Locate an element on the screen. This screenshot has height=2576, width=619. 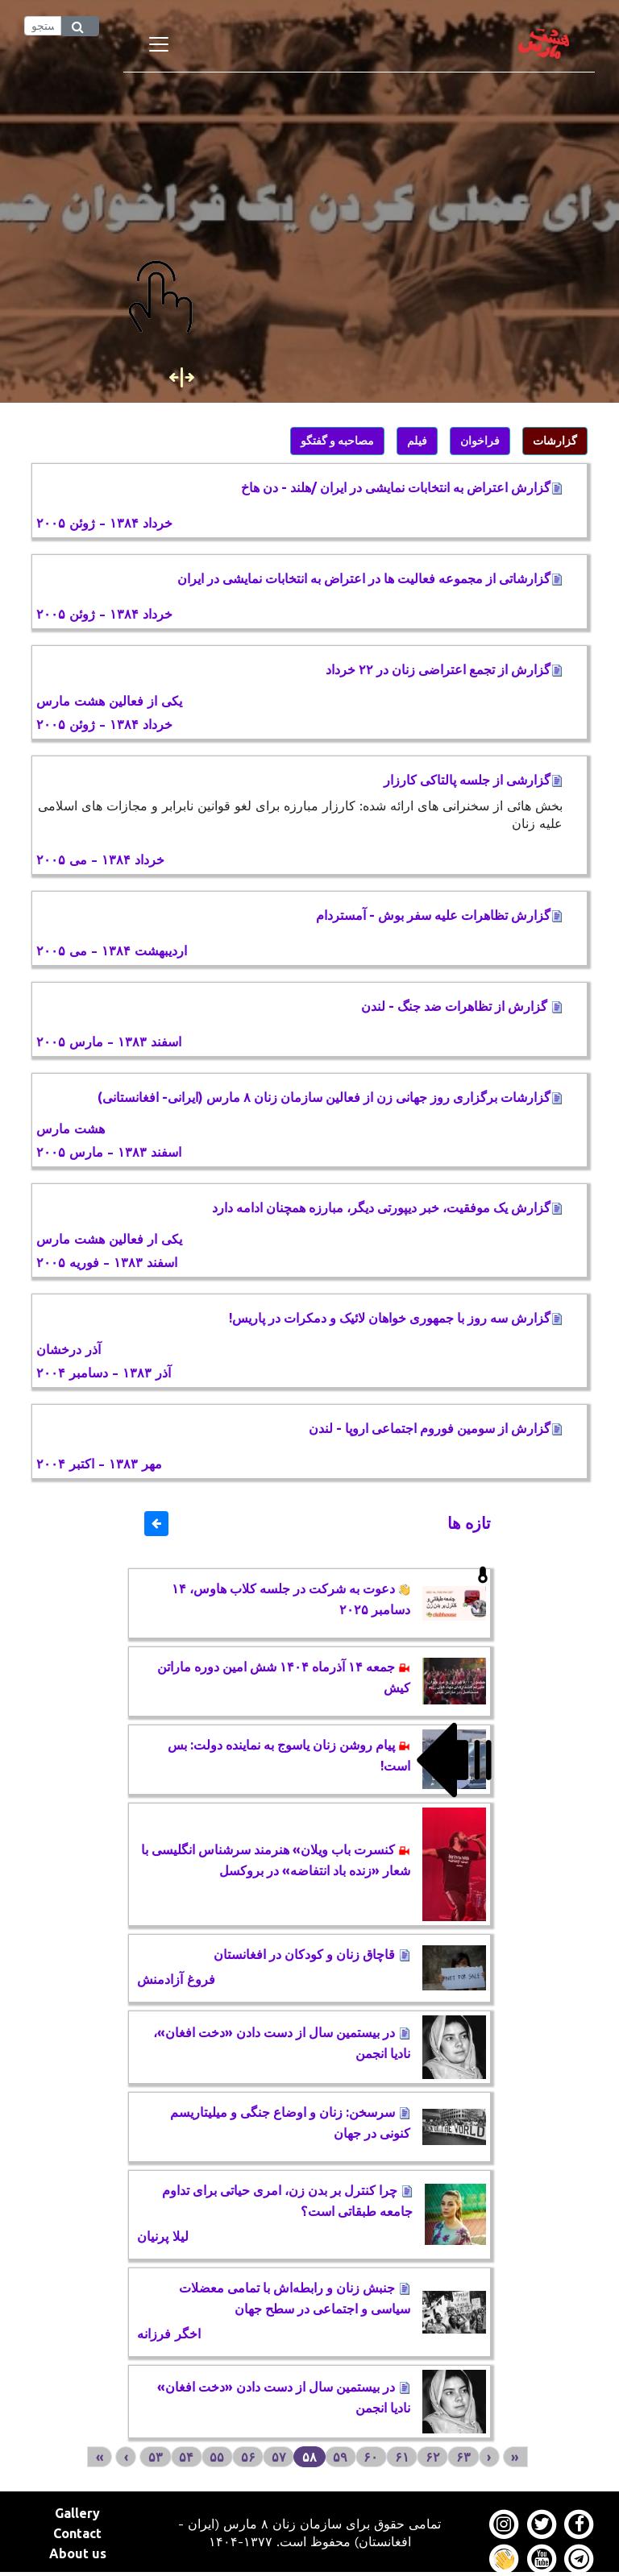
go back multiple steps is located at coordinates (457, 1760).